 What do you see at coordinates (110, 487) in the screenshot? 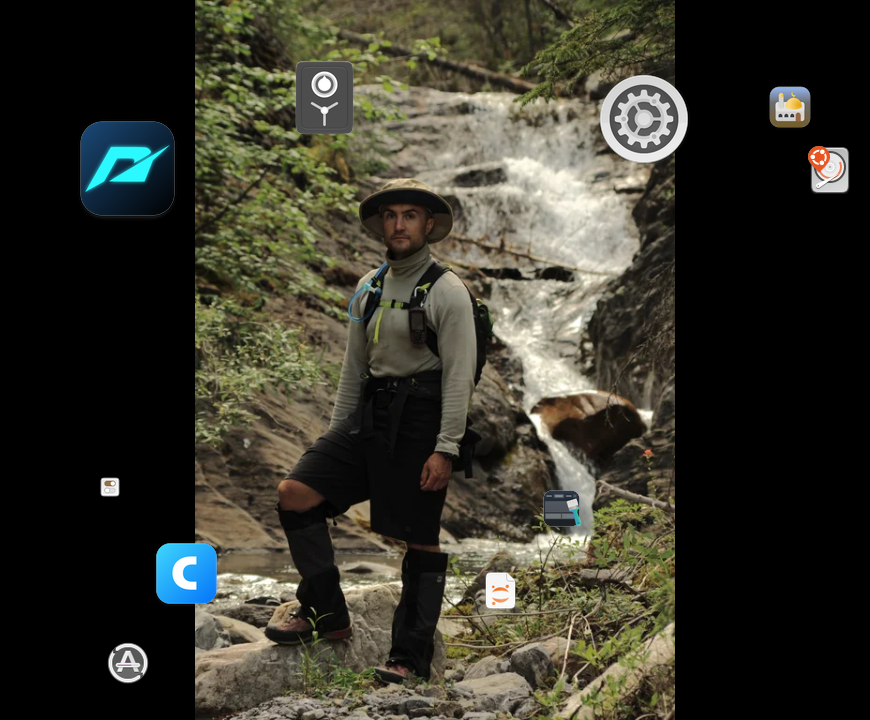
I see `open desktop preferences or settings` at bounding box center [110, 487].